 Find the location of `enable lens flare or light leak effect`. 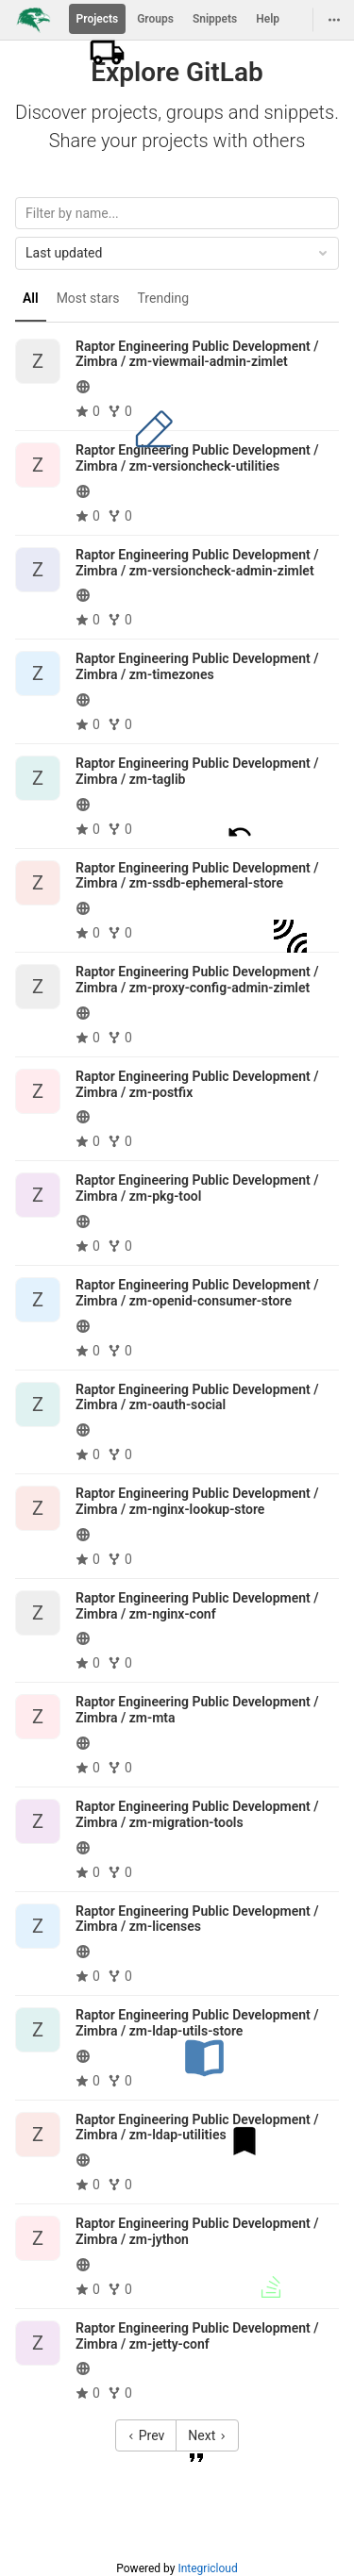

enable lens flare or light leak effect is located at coordinates (290, 936).